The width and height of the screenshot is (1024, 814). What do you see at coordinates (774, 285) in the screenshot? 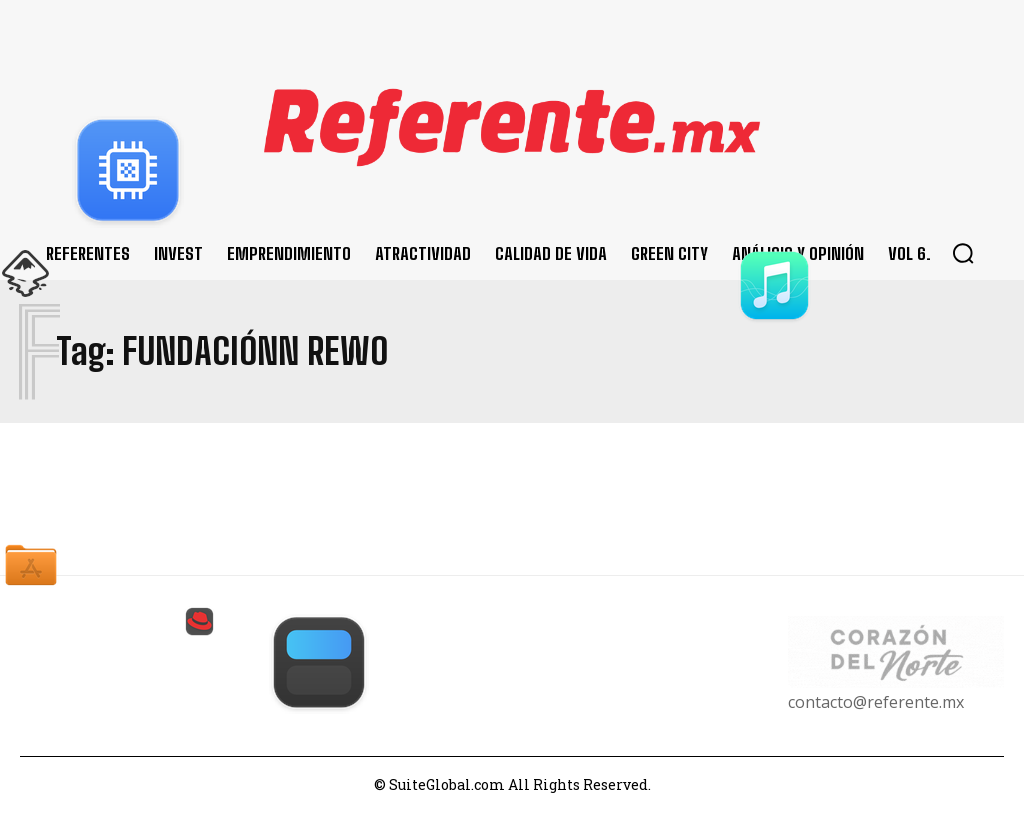
I see `open elisa music player` at bounding box center [774, 285].